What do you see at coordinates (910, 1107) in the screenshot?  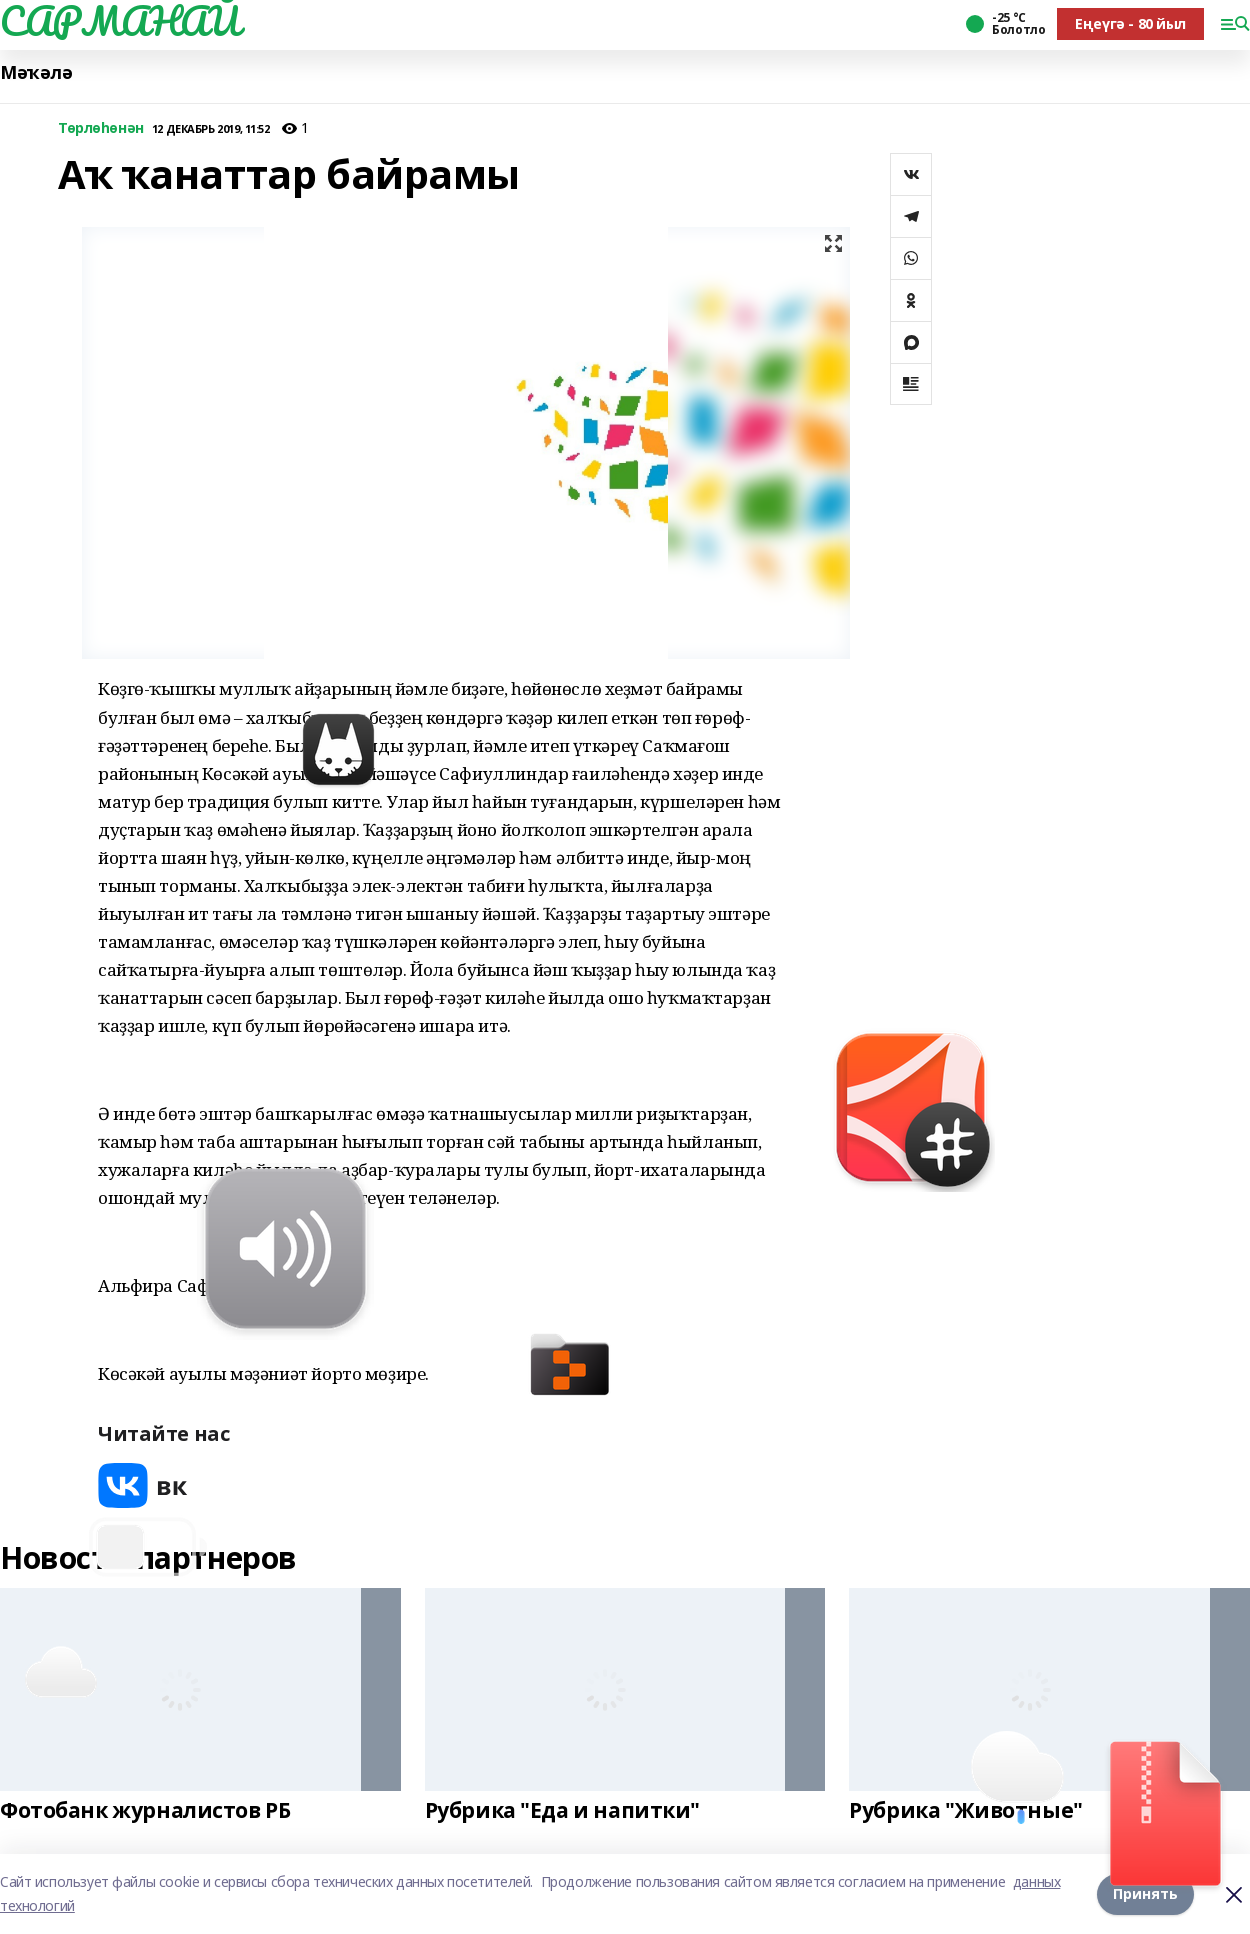 I see `open zathura document viewer` at bounding box center [910, 1107].